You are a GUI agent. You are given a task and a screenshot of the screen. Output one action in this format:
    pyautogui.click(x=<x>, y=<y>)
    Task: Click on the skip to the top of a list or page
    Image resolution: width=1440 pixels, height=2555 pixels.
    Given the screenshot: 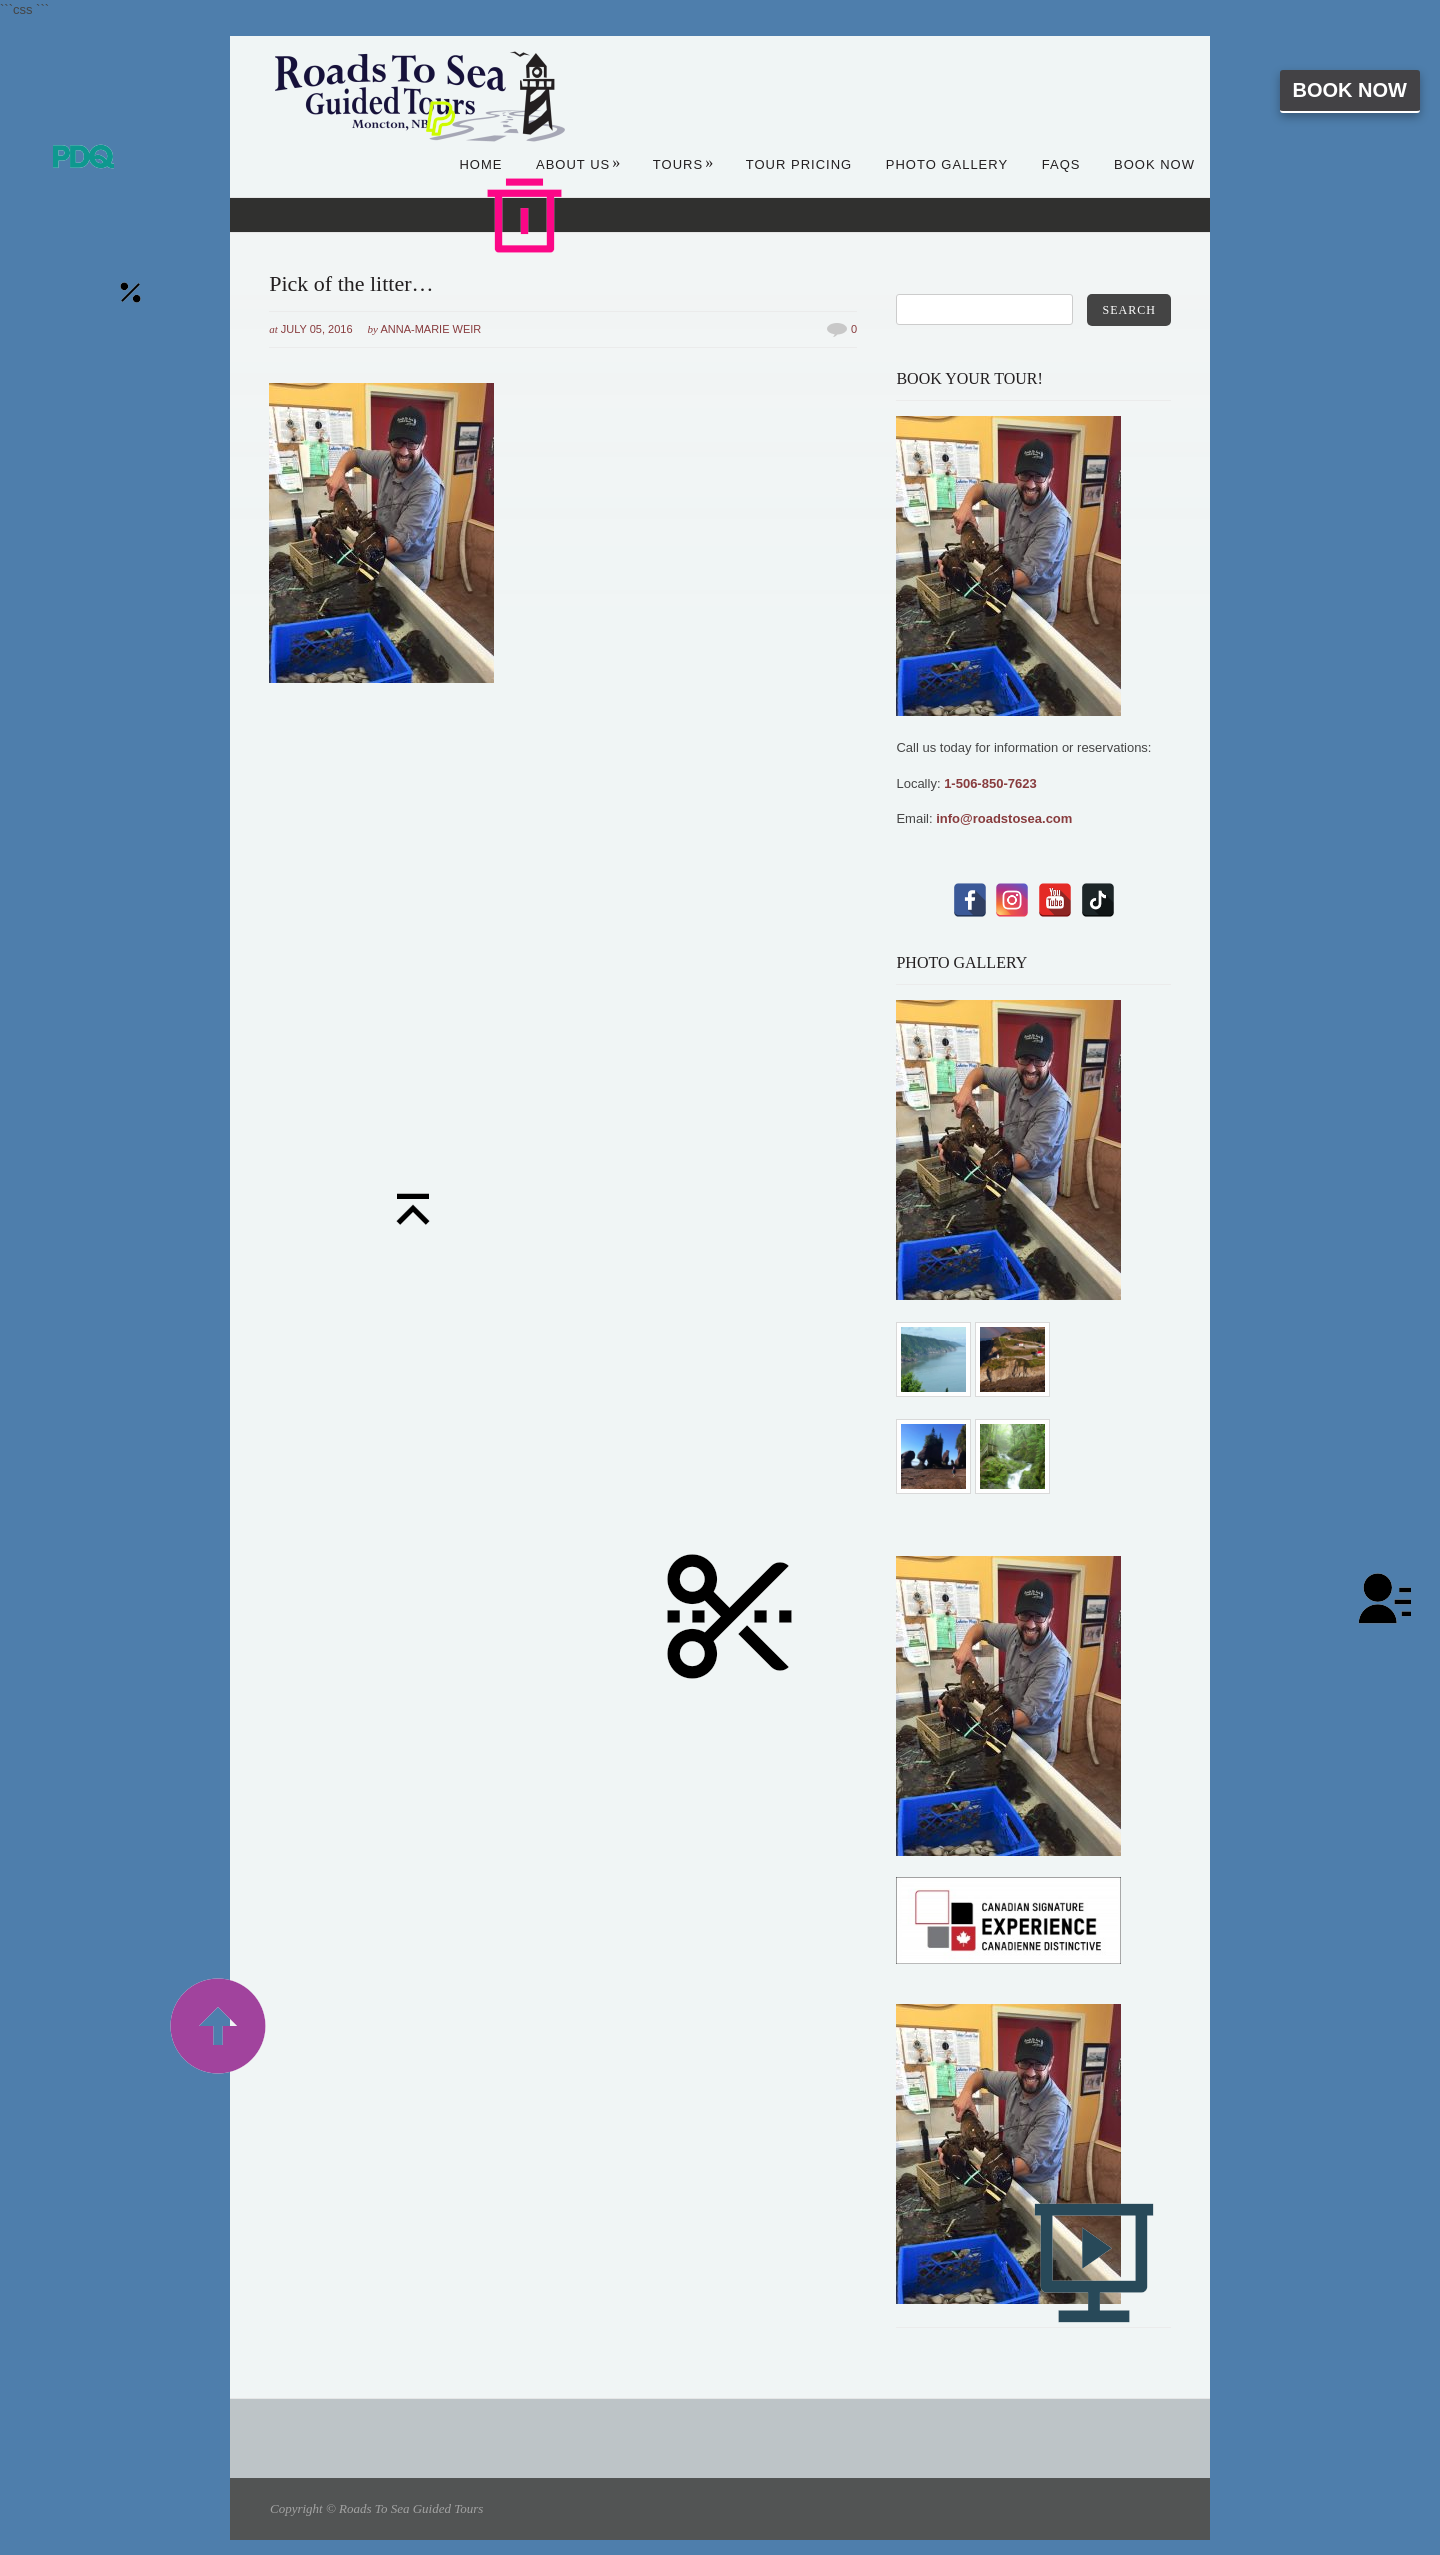 What is the action you would take?
    pyautogui.click(x=413, y=1207)
    